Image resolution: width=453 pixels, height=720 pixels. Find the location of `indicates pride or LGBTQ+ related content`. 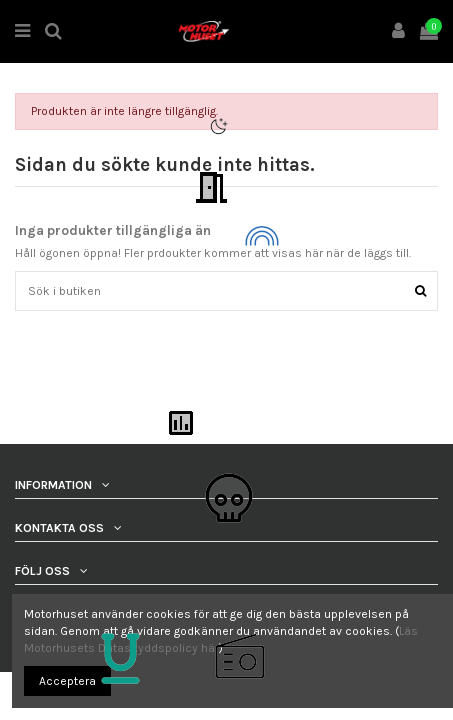

indicates pride or LGBTQ+ related content is located at coordinates (262, 237).